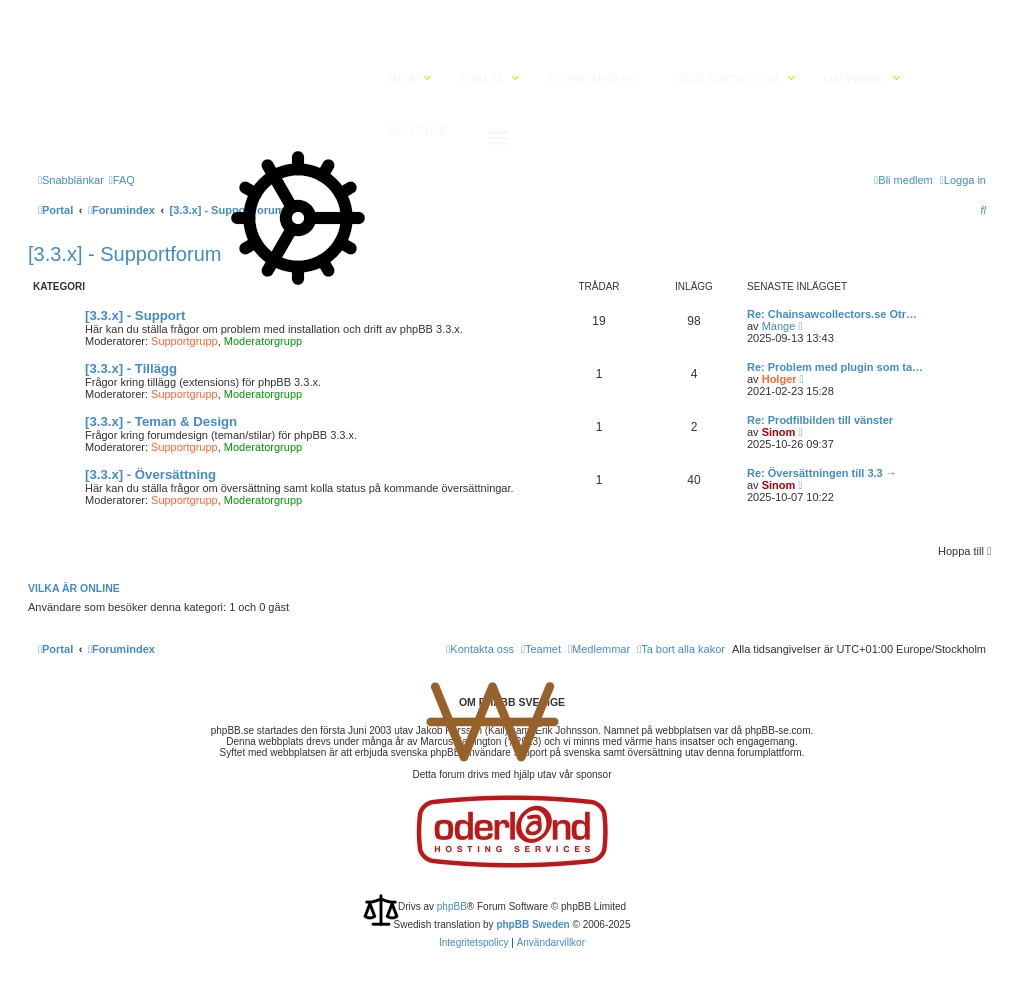  I want to click on access legal or terms of service settings, so click(381, 910).